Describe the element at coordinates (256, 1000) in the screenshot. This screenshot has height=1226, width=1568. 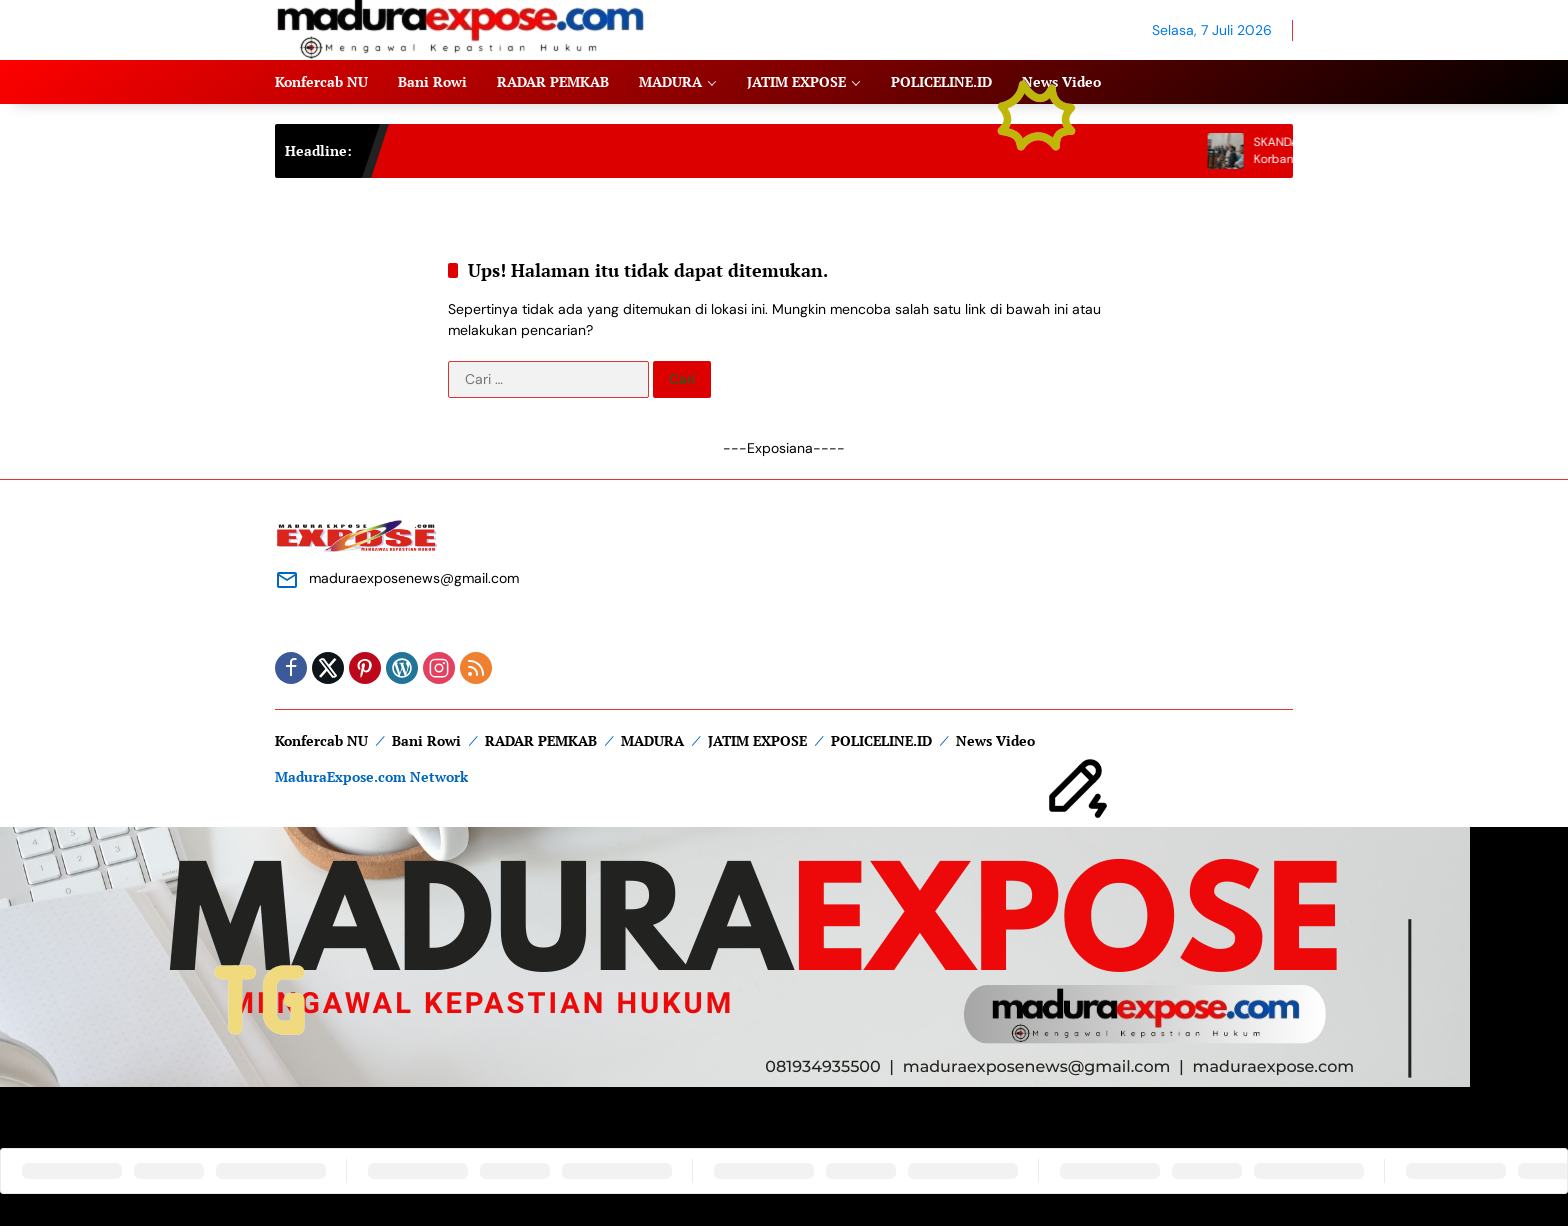
I see `tangent function in a math or calculator app` at that location.